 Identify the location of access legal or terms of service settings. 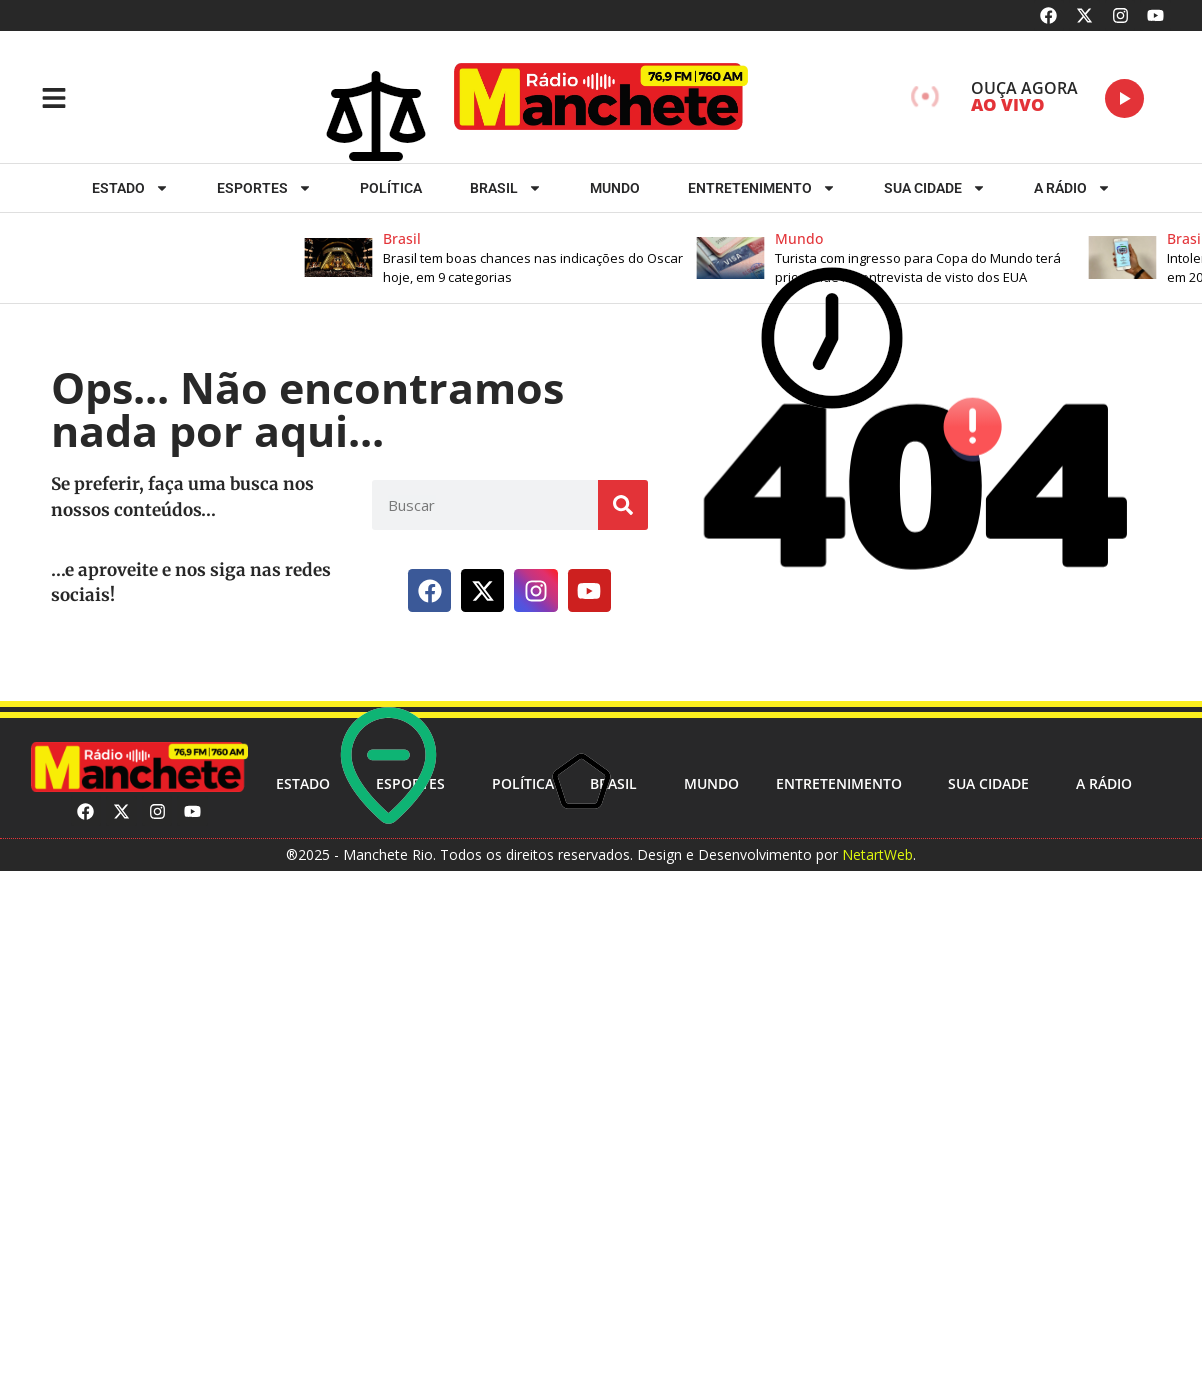
(376, 116).